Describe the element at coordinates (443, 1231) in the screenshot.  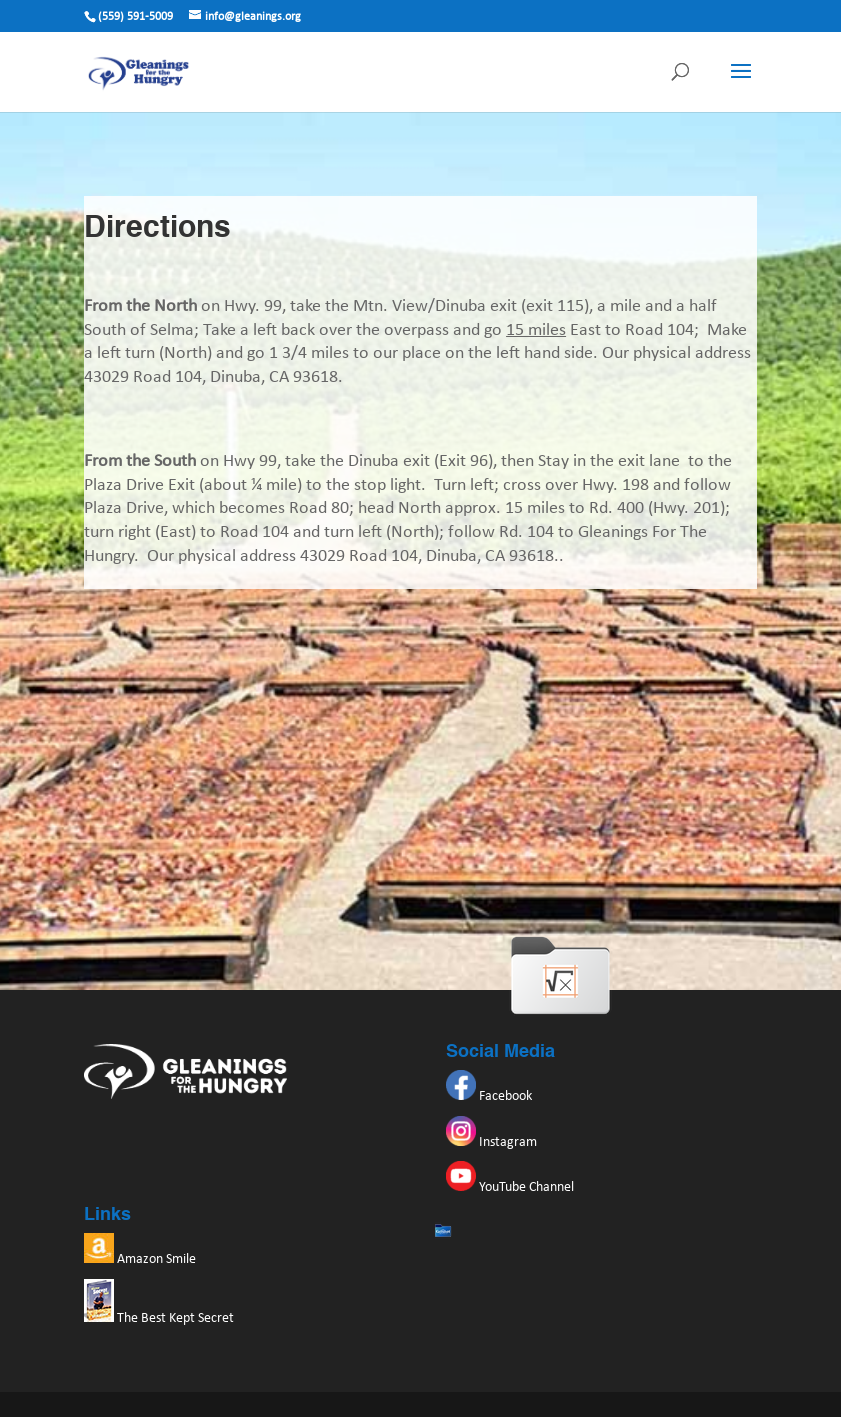
I see `open genshin impact game files folder` at that location.